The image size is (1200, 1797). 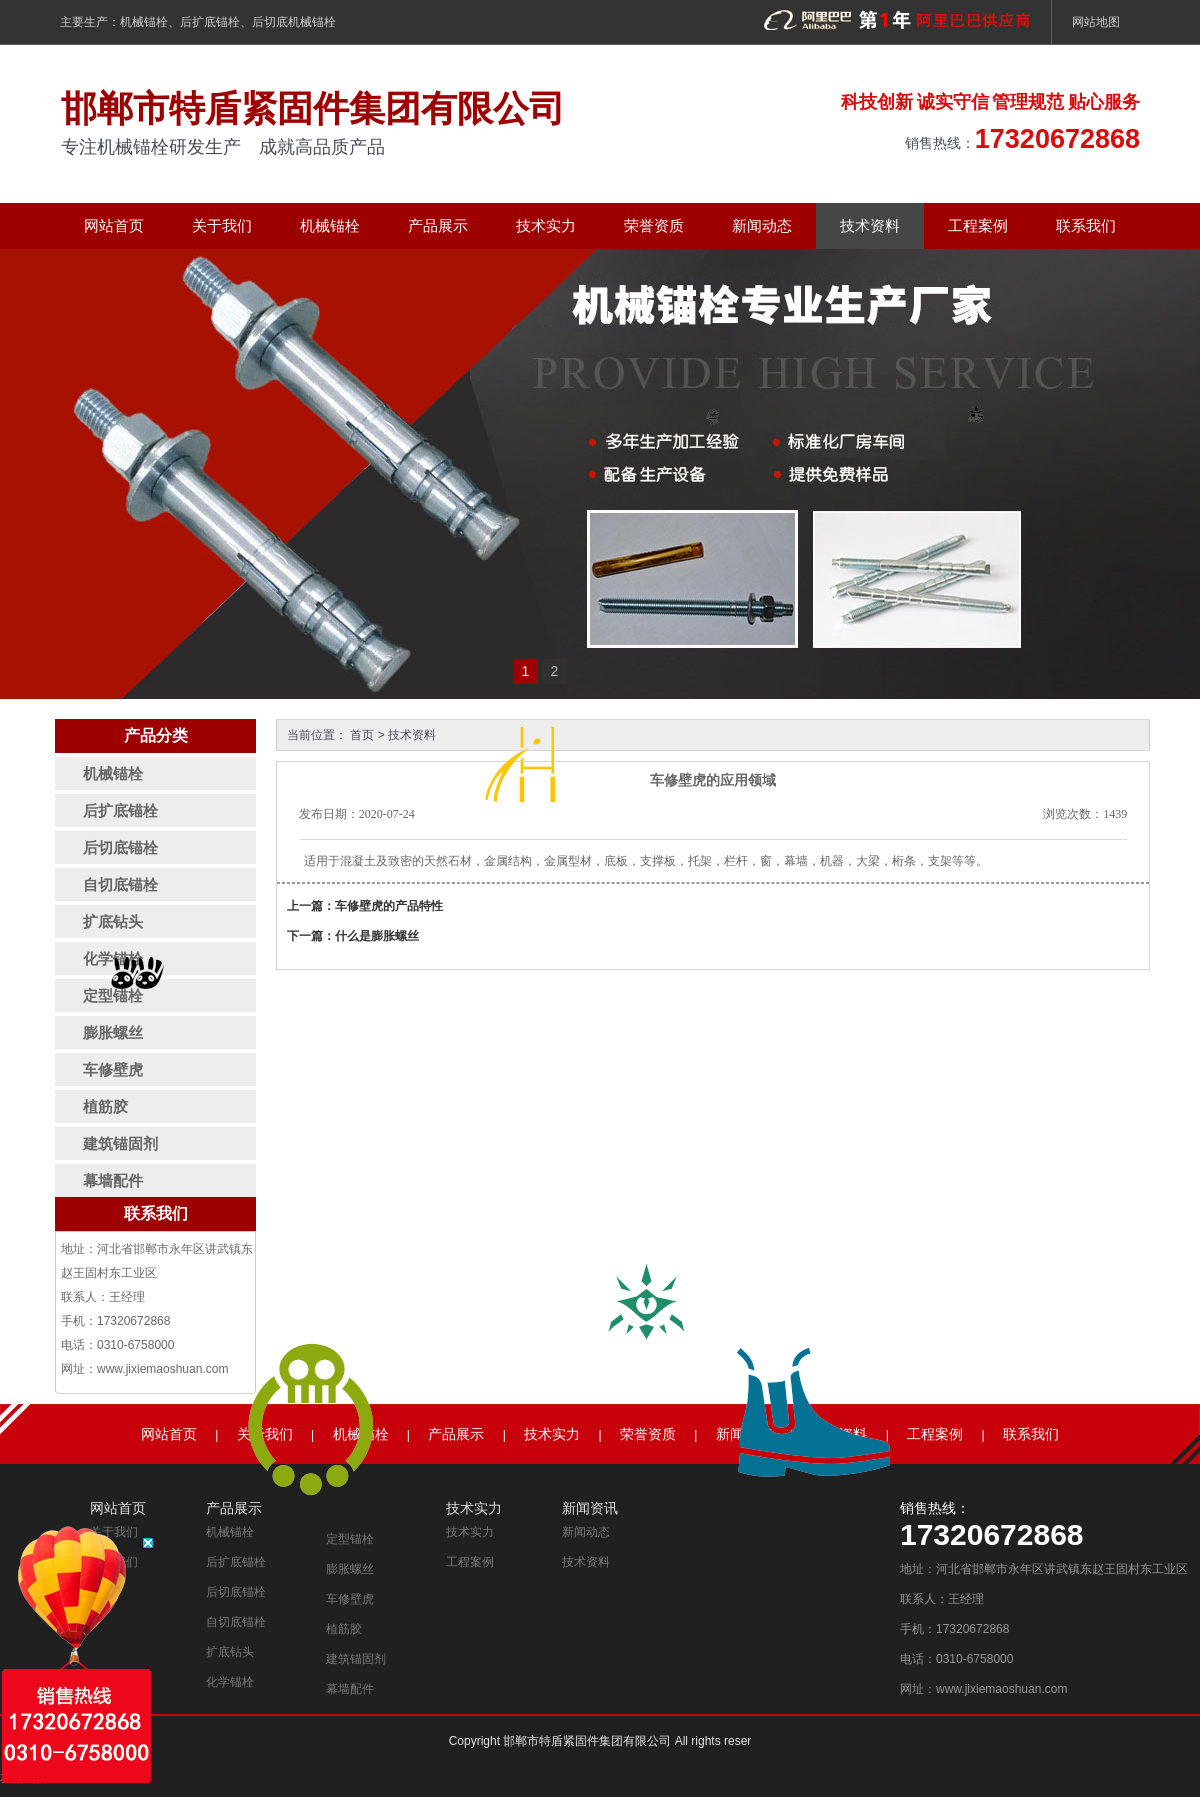 I want to click on equip bunny slippers cosmetic item, so click(x=137, y=971).